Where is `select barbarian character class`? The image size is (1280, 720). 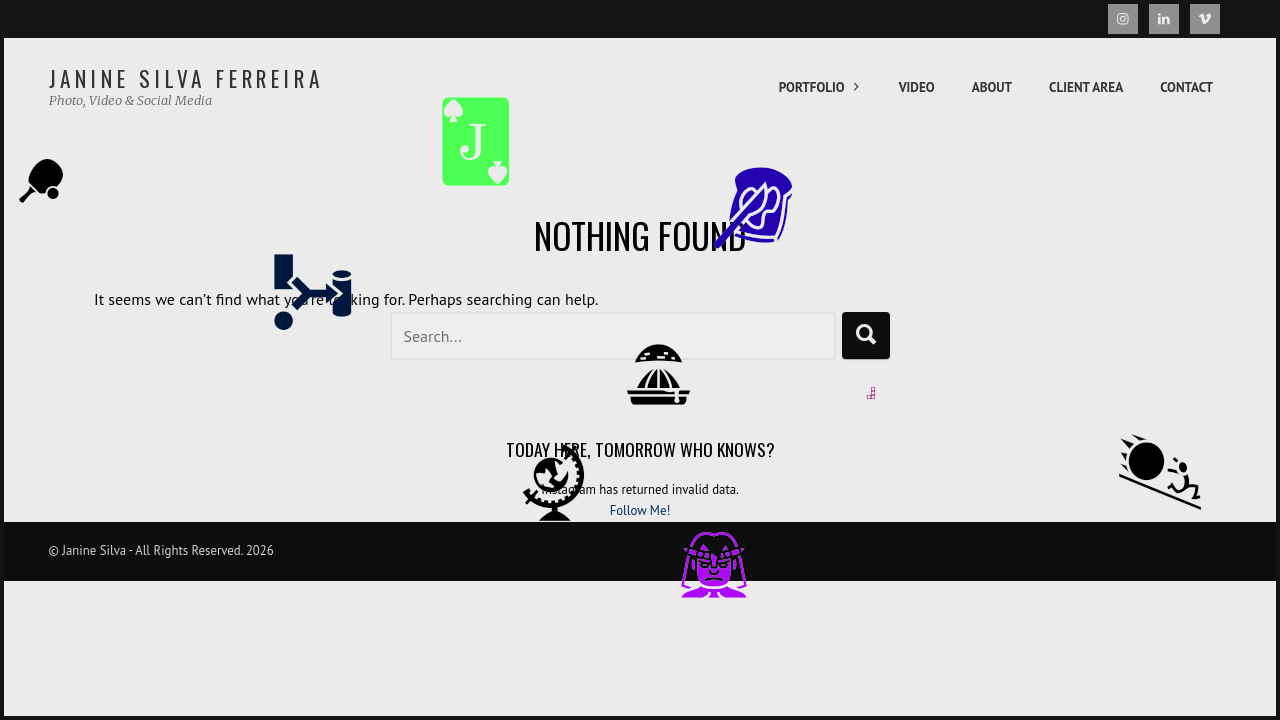 select barbarian character class is located at coordinates (714, 565).